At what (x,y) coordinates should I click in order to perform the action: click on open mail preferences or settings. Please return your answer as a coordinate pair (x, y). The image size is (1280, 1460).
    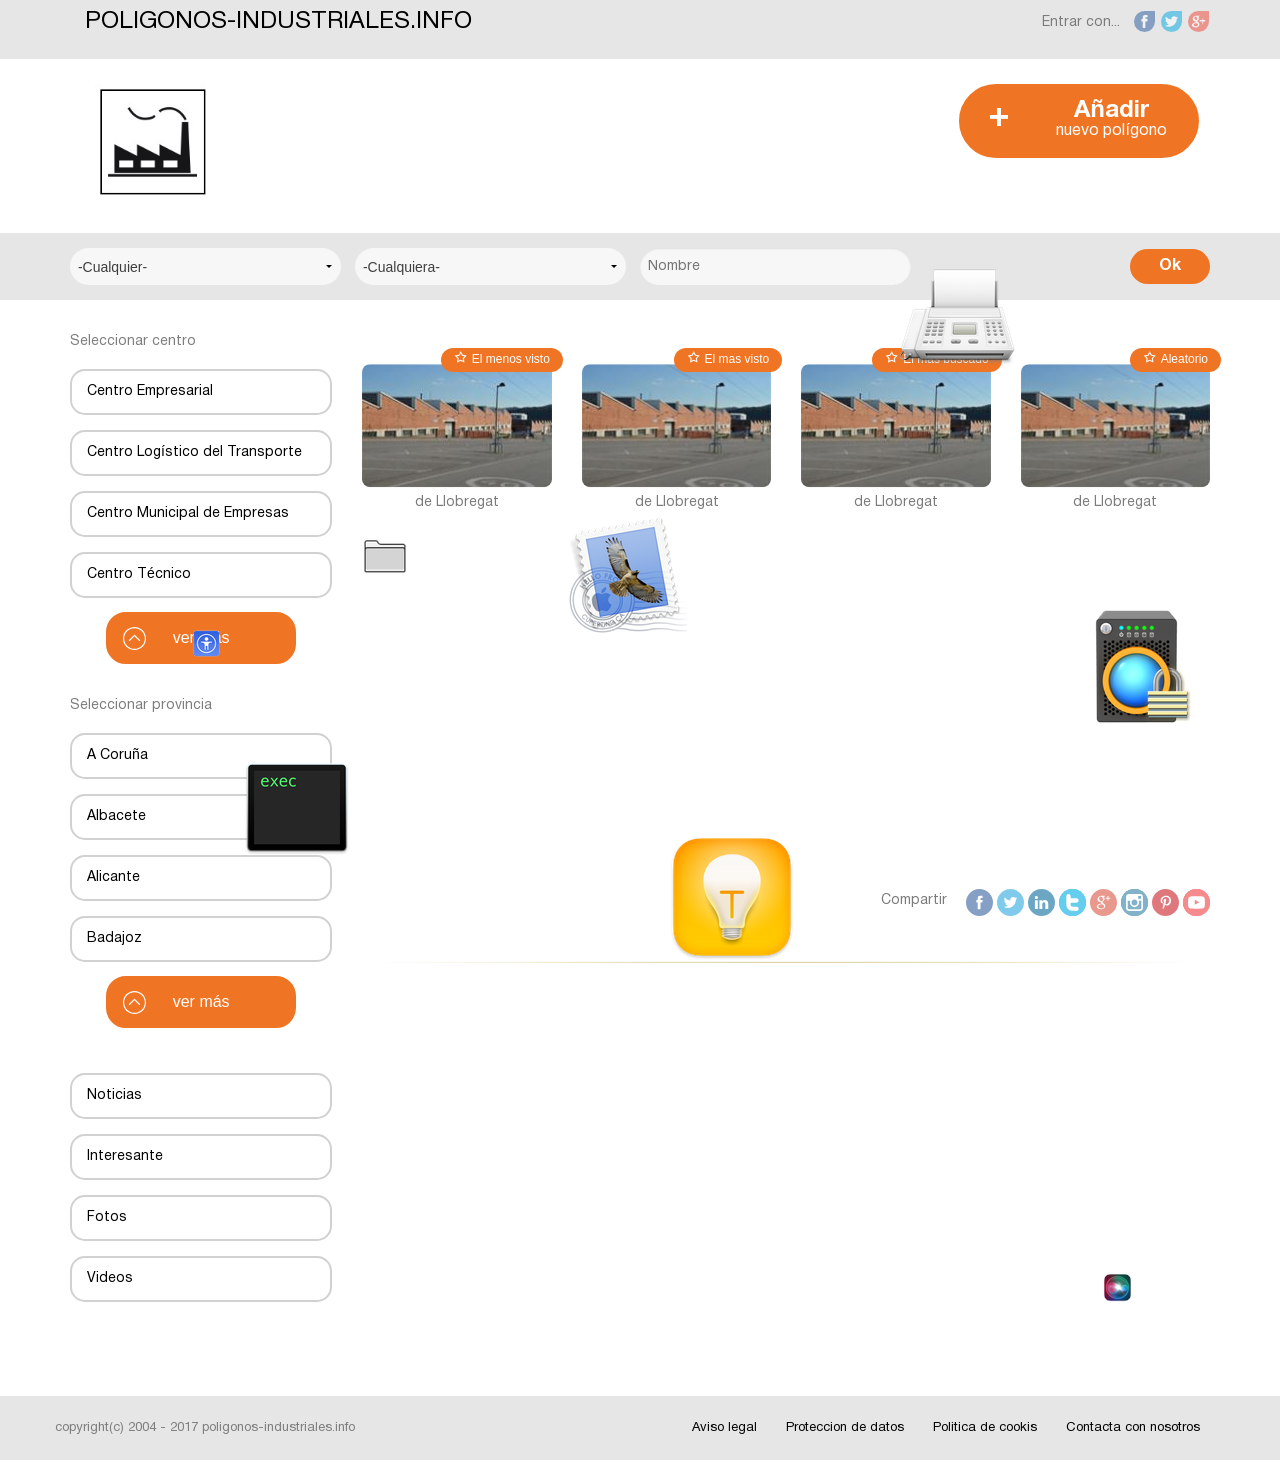
    Looking at the image, I should click on (627, 574).